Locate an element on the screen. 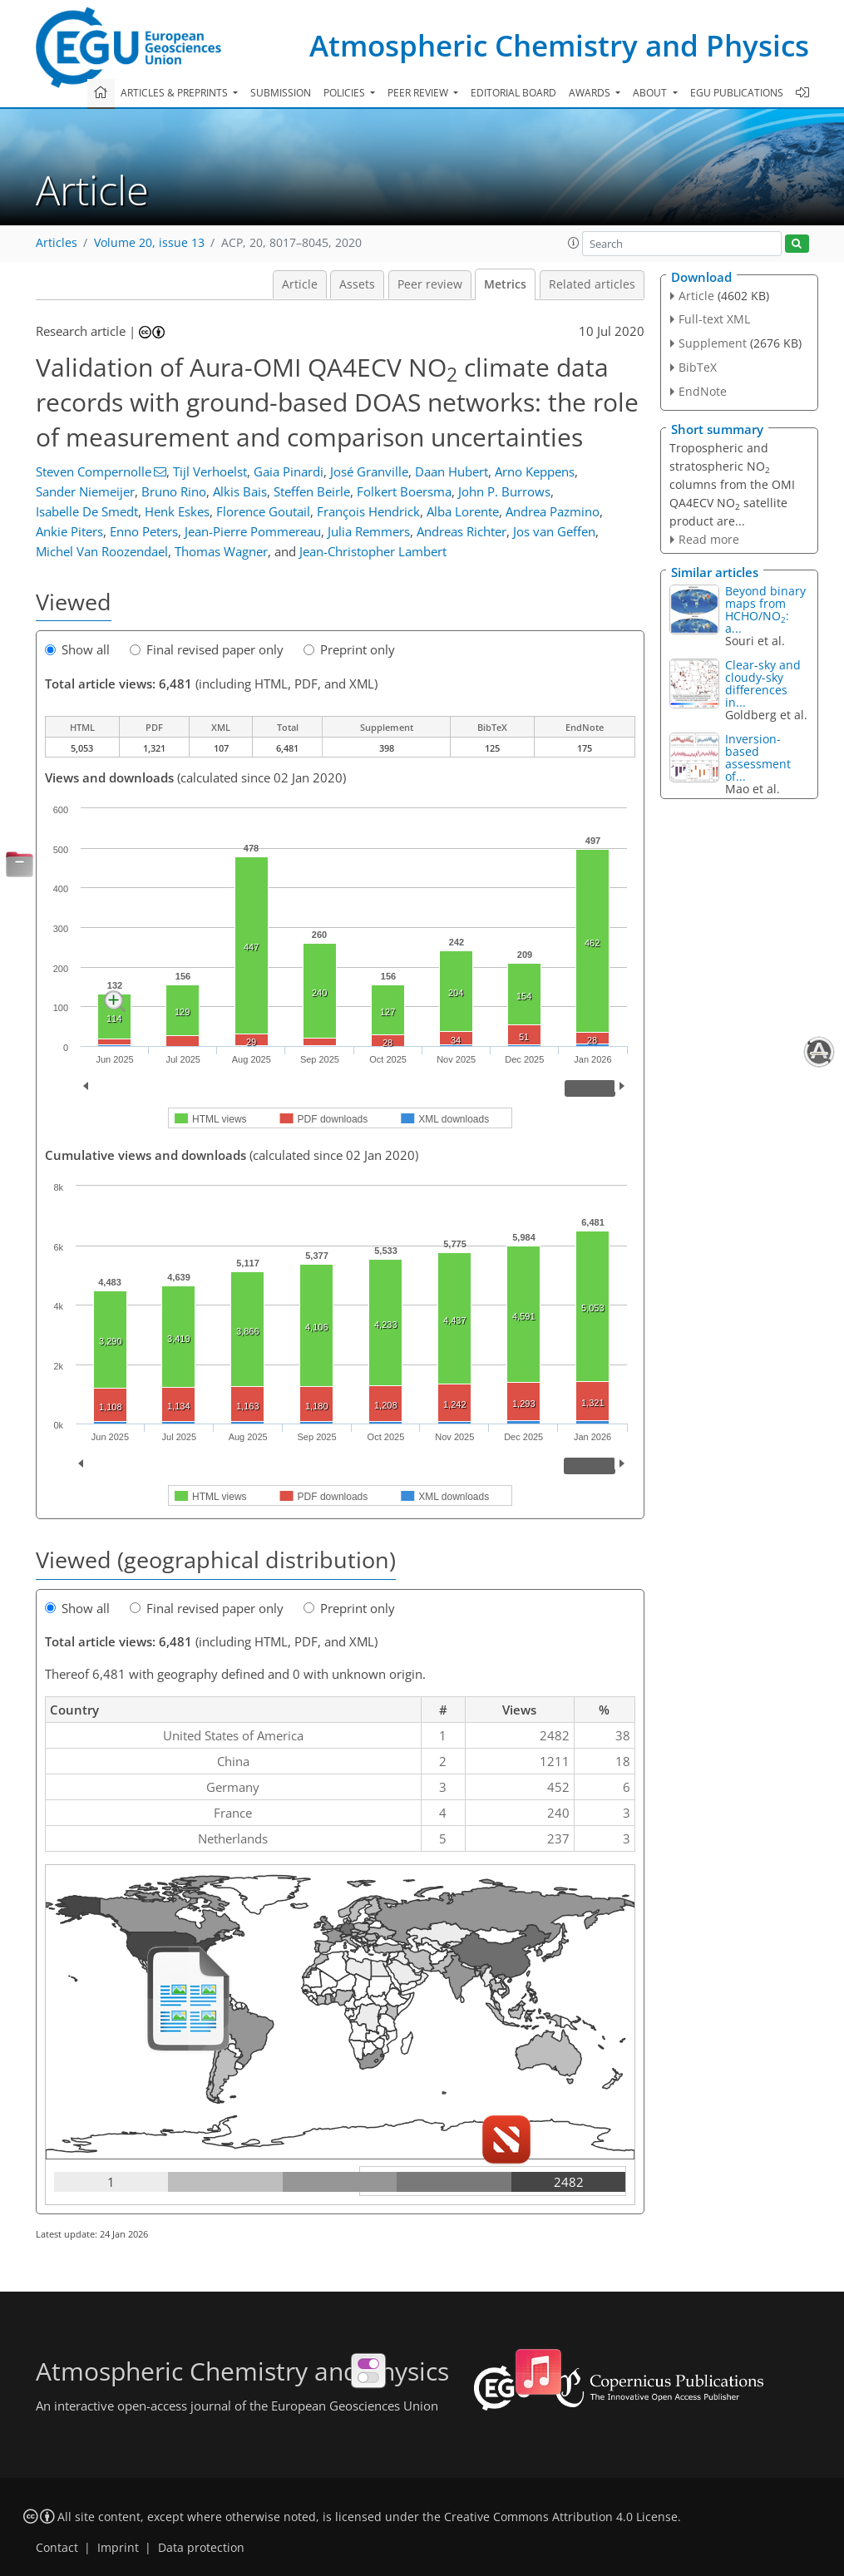 Image resolution: width=844 pixels, height=2576 pixels. open the file manager application is located at coordinates (19, 864).